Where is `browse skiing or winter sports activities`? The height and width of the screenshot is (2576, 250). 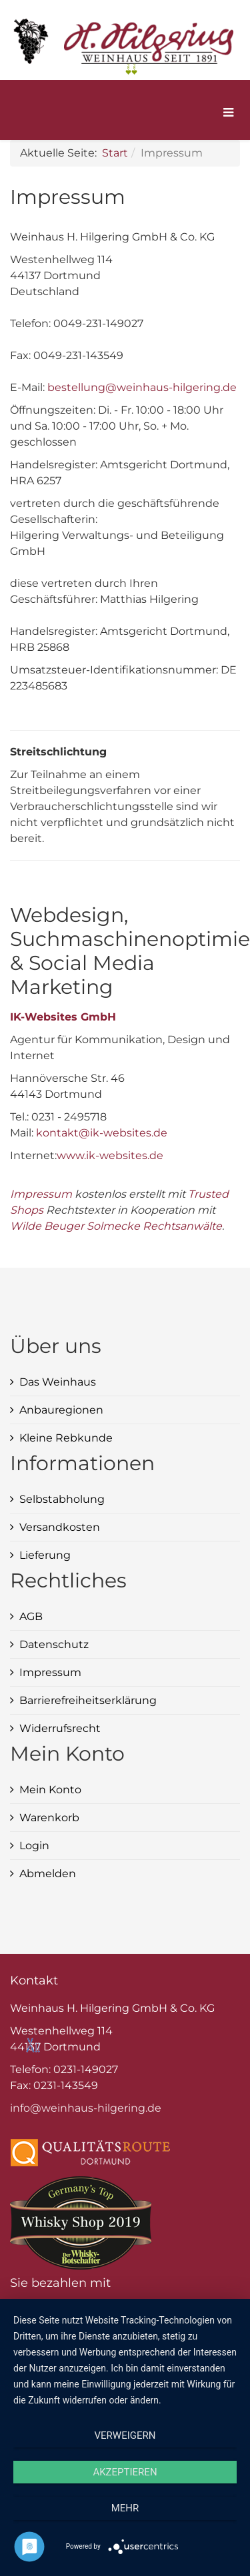
browse skiing or winter sports activities is located at coordinates (33, 2045).